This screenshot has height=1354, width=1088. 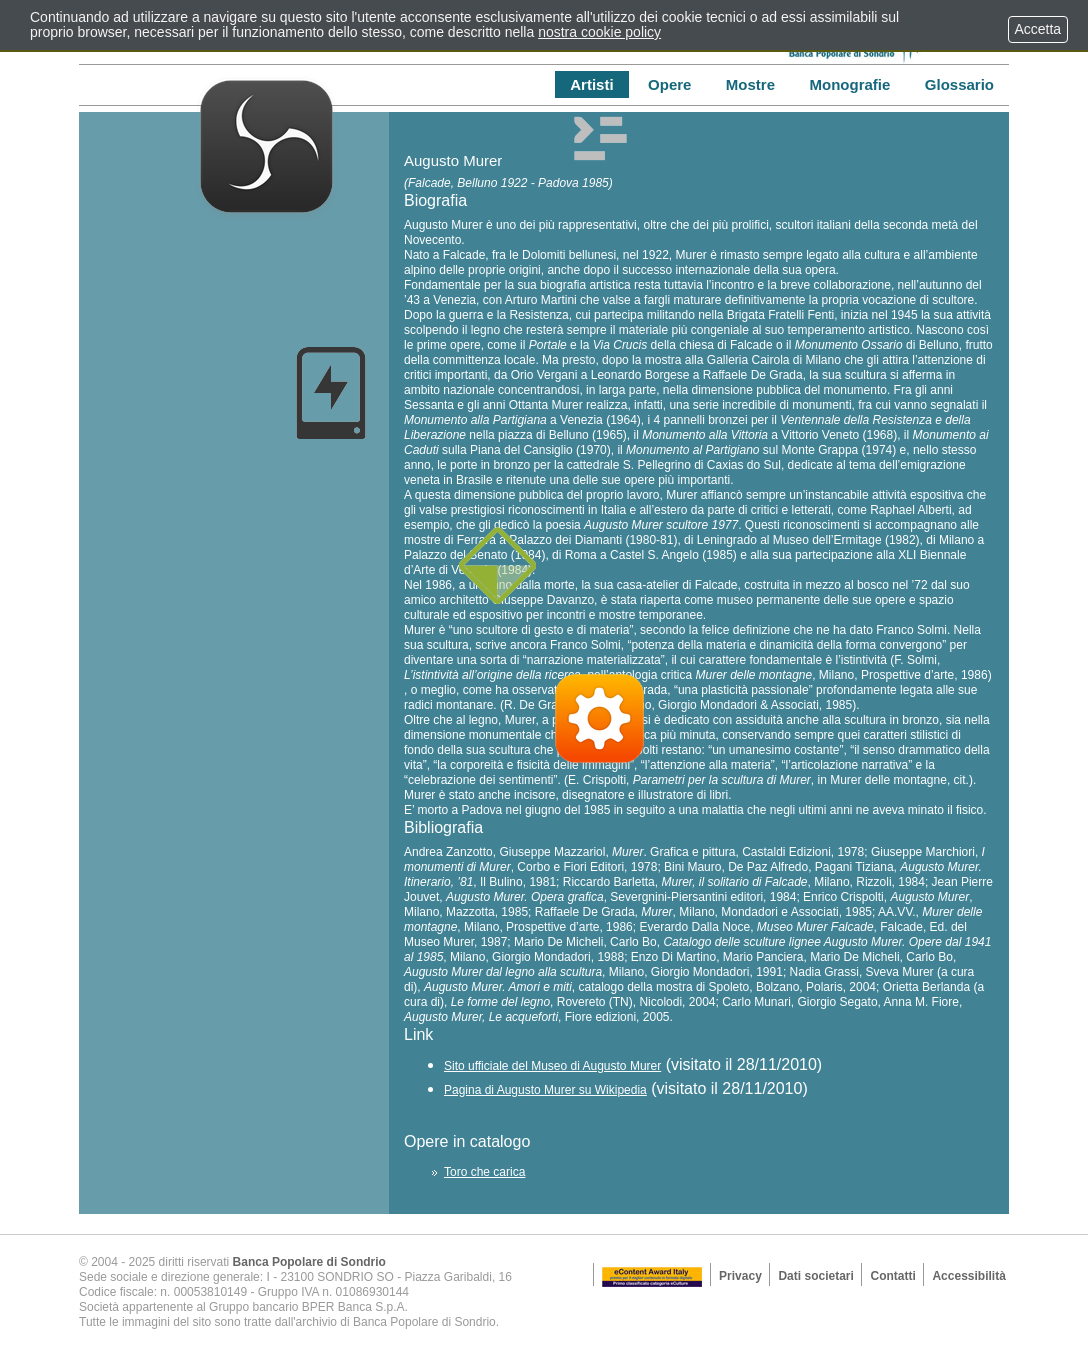 What do you see at coordinates (497, 565) in the screenshot?
I see `open fragments torrent client` at bounding box center [497, 565].